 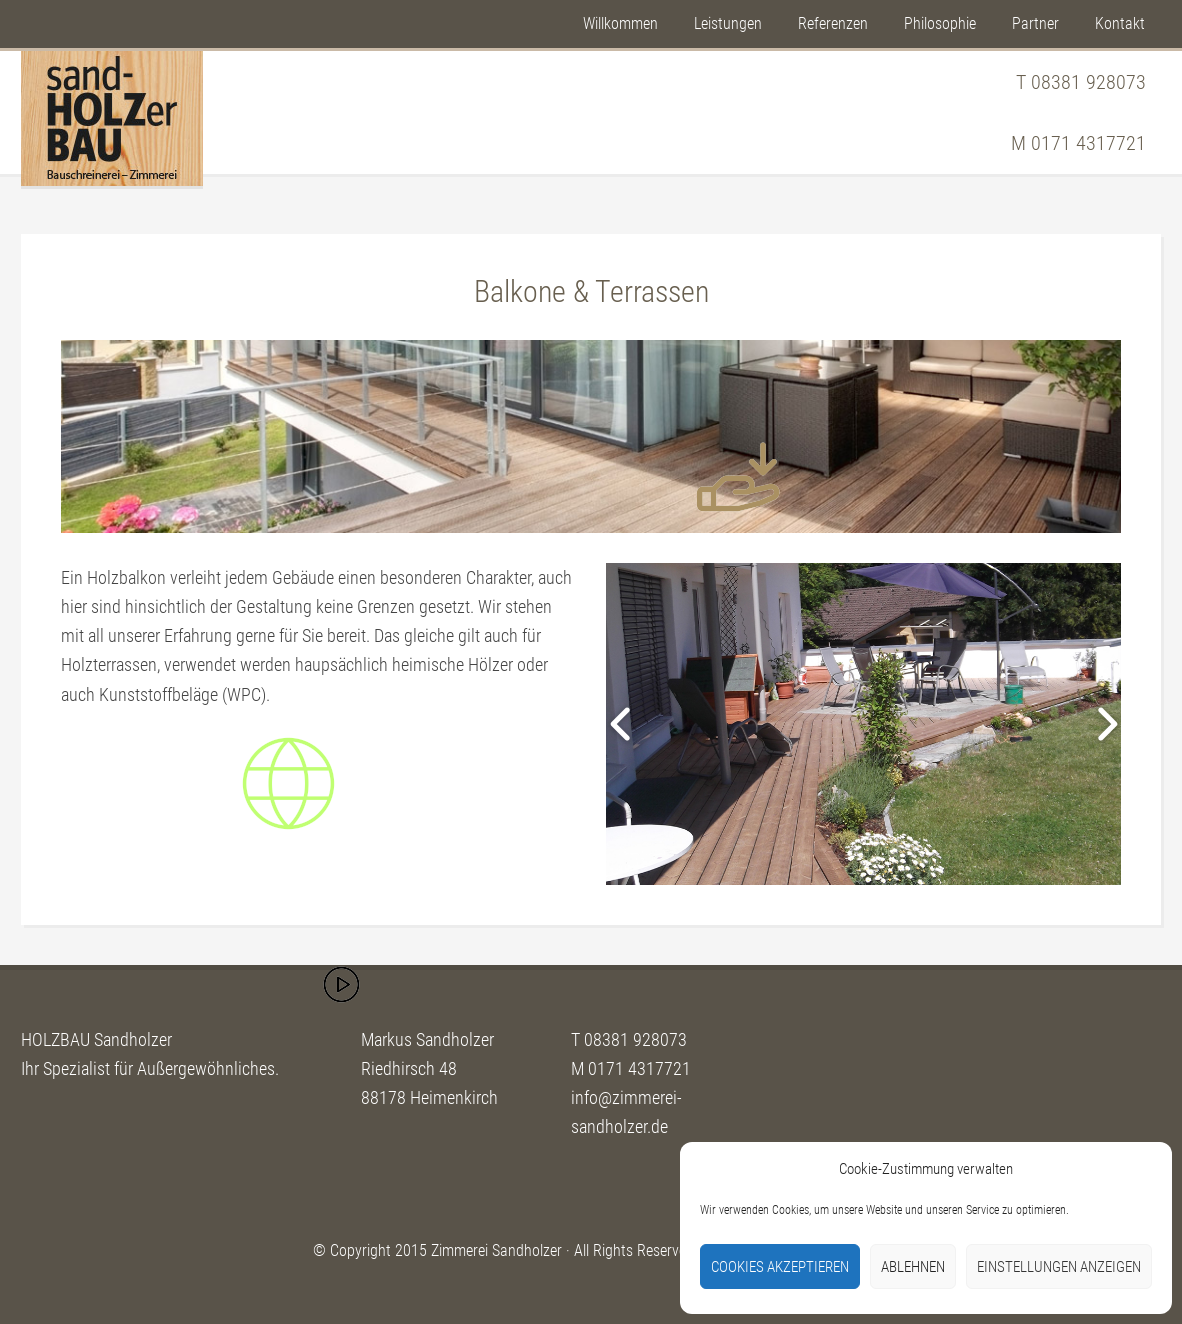 I want to click on receive or accept an incoming item, so click(x=741, y=481).